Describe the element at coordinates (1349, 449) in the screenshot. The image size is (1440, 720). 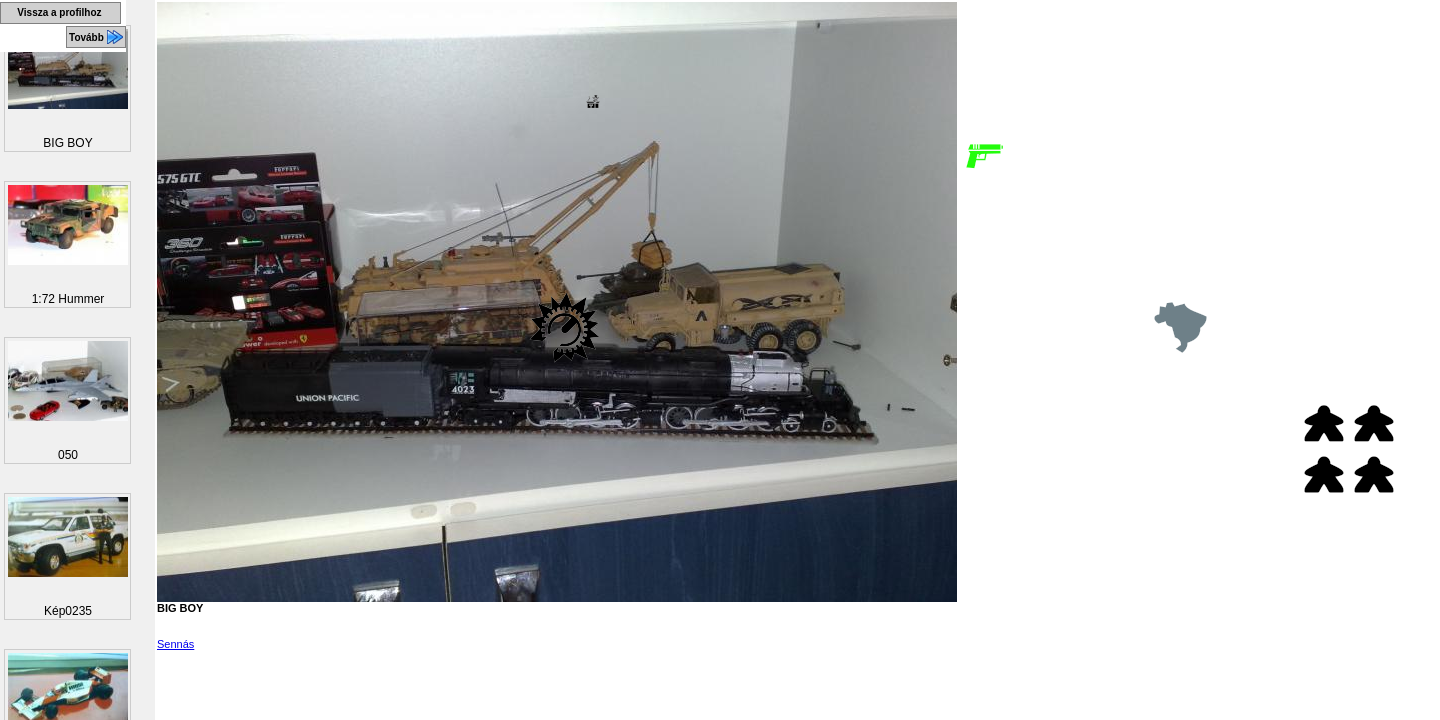
I see `view all players in the game` at that location.